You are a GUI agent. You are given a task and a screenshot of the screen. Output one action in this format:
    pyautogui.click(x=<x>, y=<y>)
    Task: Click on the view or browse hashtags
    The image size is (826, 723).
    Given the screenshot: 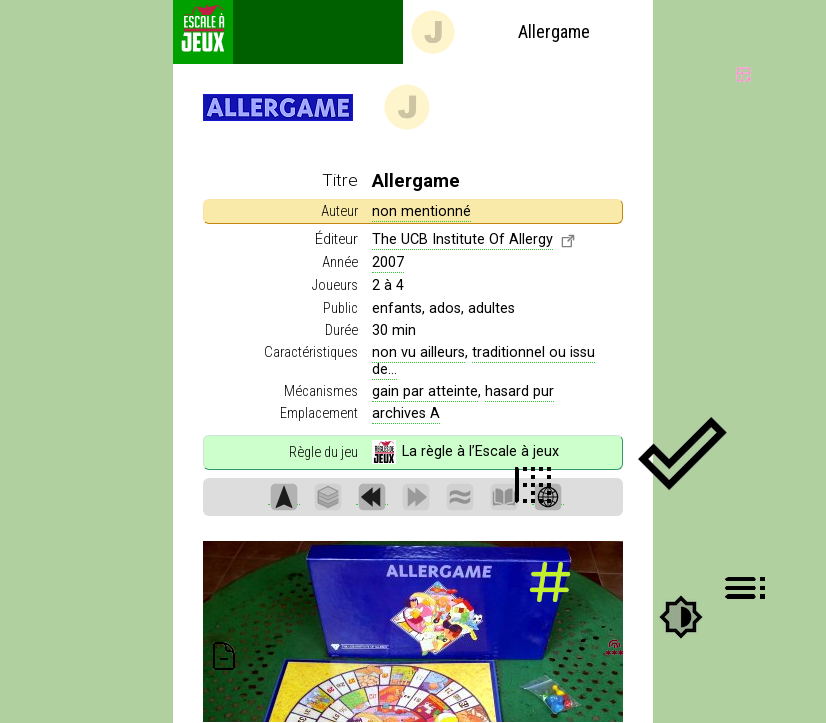 What is the action you would take?
    pyautogui.click(x=550, y=582)
    